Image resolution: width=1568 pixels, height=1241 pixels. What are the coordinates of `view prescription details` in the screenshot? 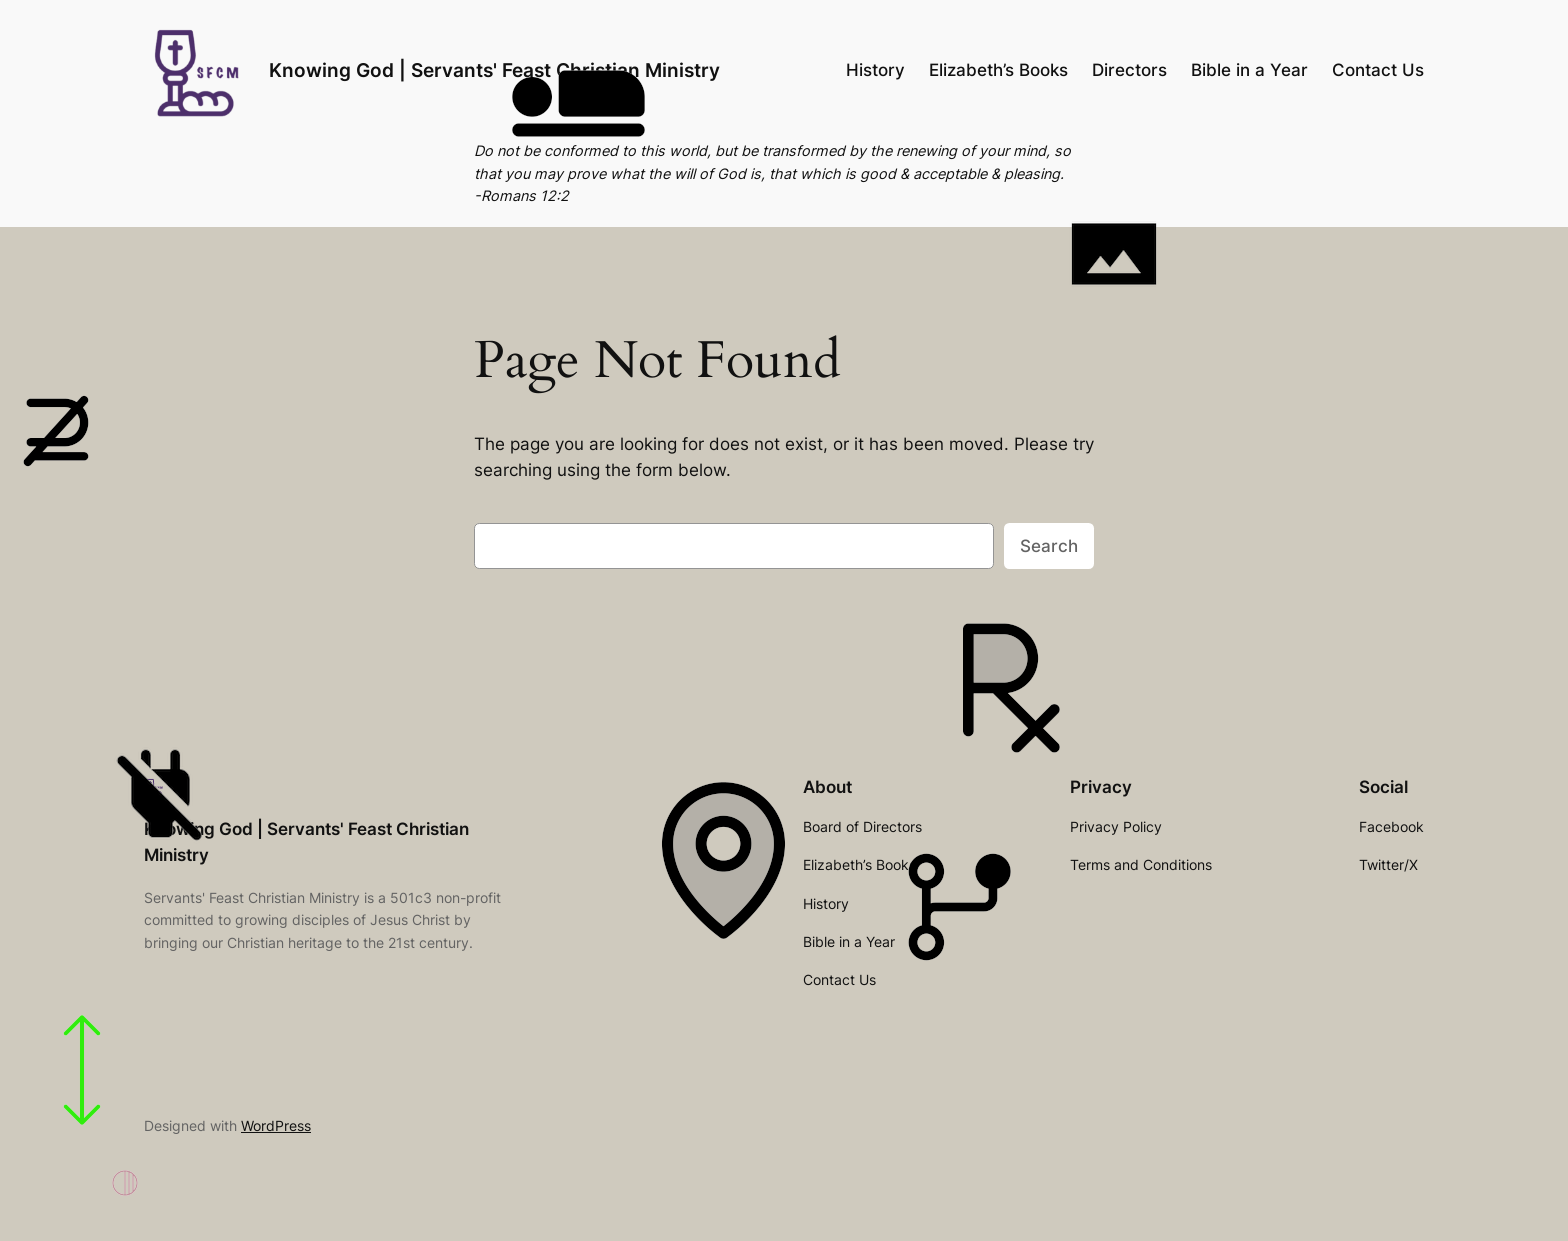 It's located at (1006, 688).